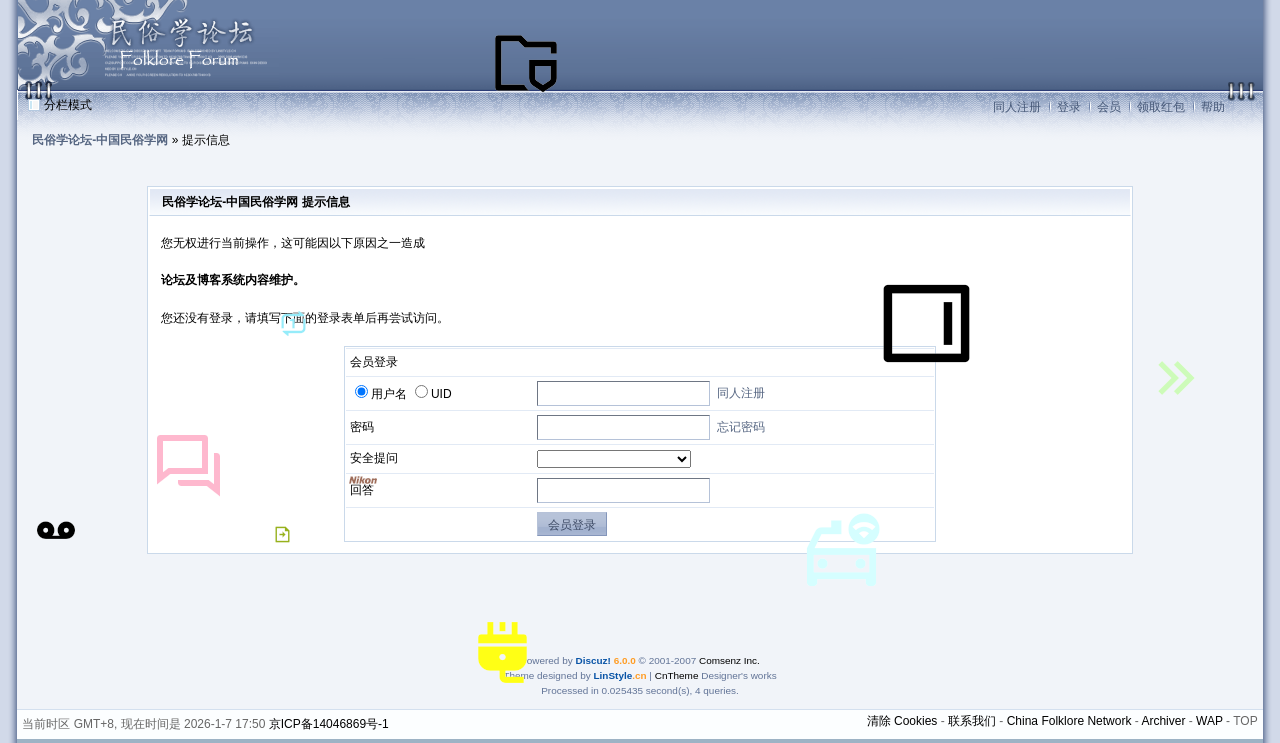  I want to click on open chat or messaging feature, so click(190, 465).